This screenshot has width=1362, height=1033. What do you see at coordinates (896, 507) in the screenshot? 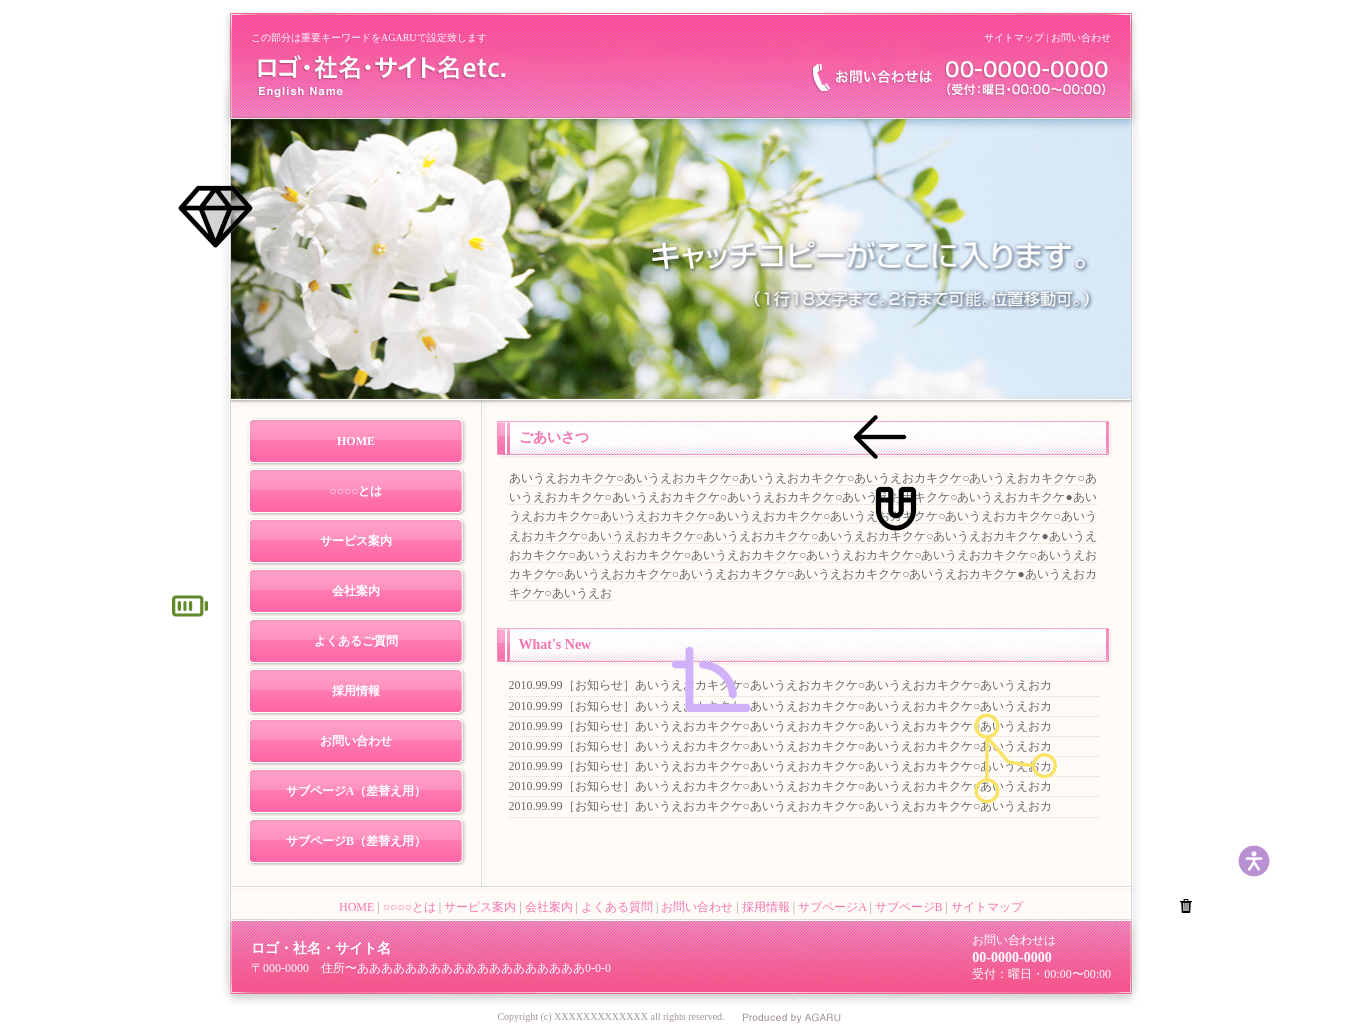
I see `activate magnetic selection or snapping tool` at bounding box center [896, 507].